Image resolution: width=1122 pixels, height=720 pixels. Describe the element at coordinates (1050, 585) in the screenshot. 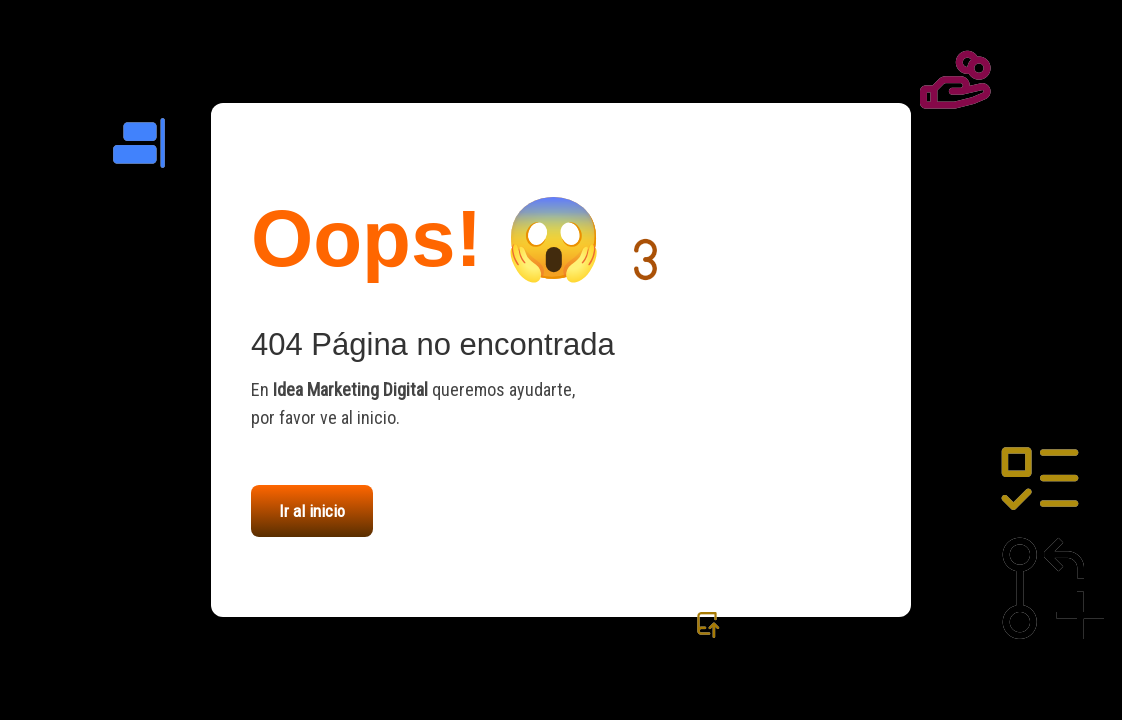

I see `create a new git pull request` at that location.